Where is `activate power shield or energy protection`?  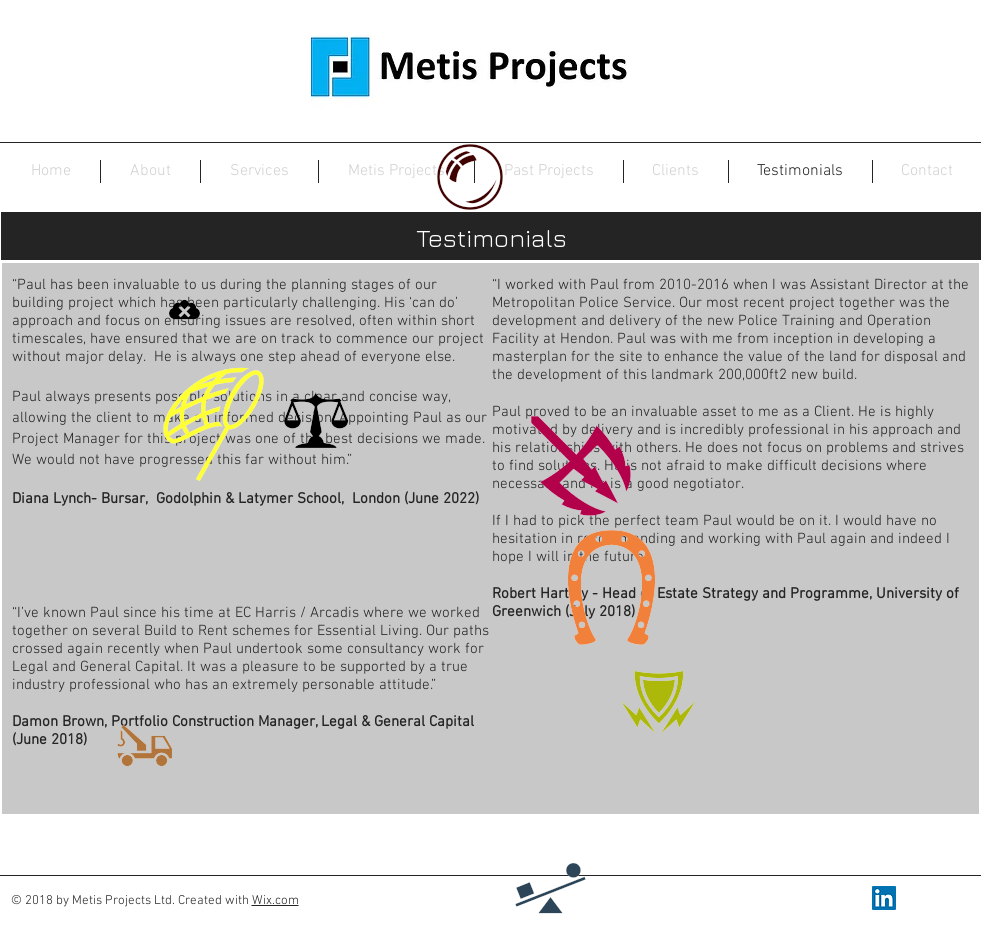 activate power shield or energy protection is located at coordinates (658, 699).